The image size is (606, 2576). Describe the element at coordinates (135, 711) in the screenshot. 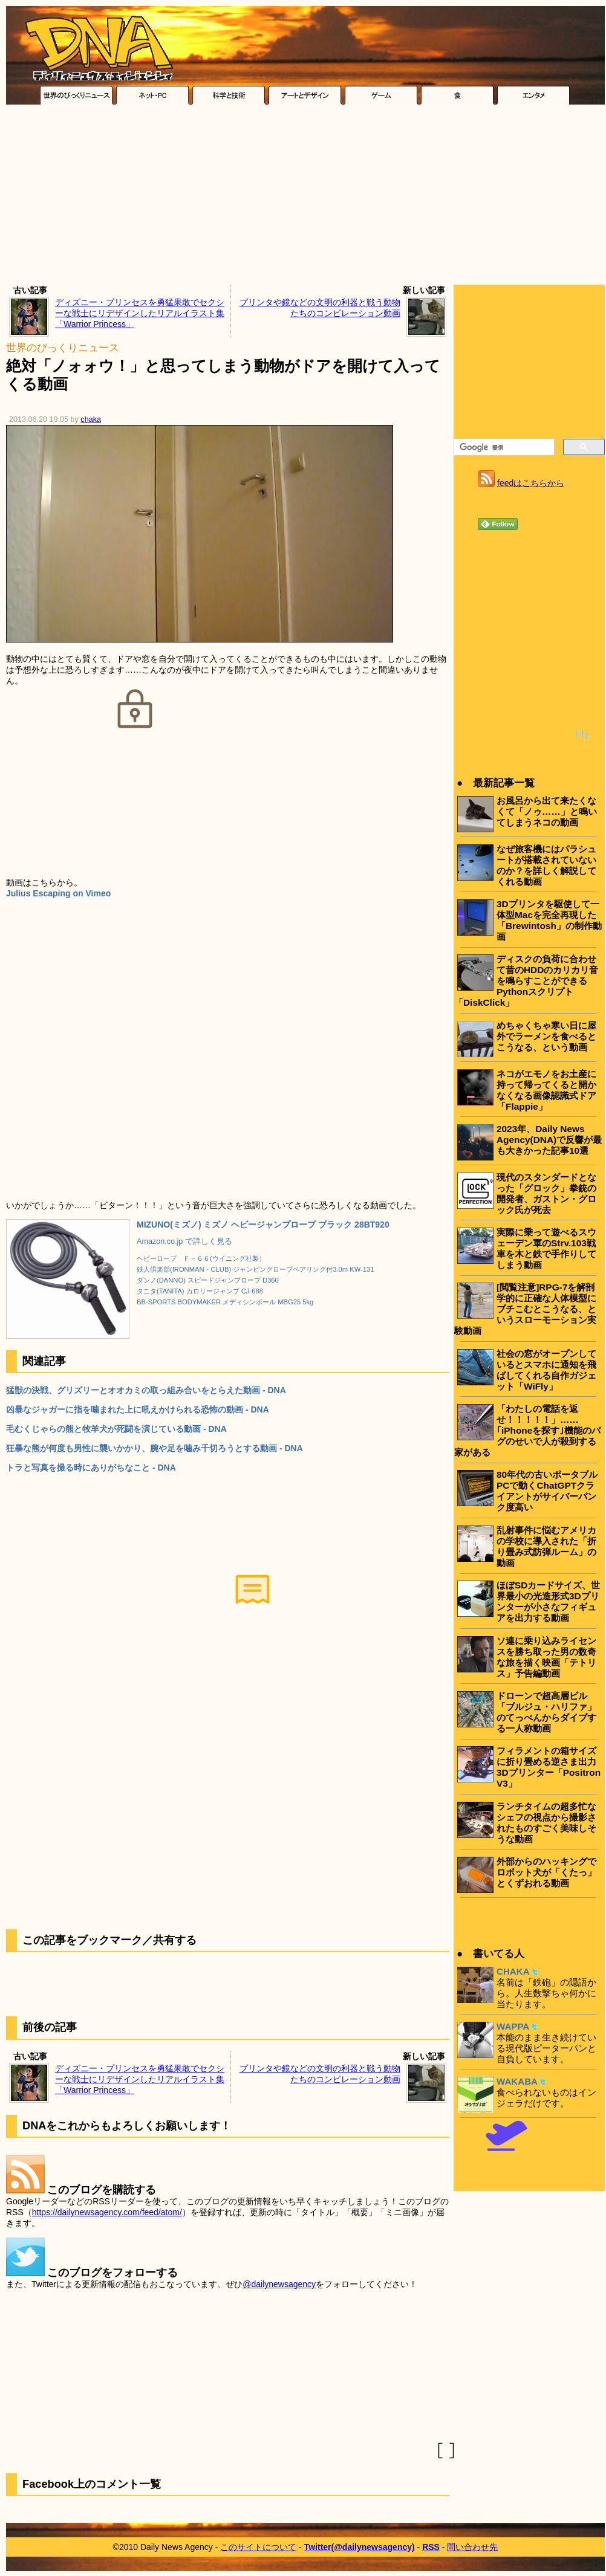

I see `access security or privacy settings` at that location.